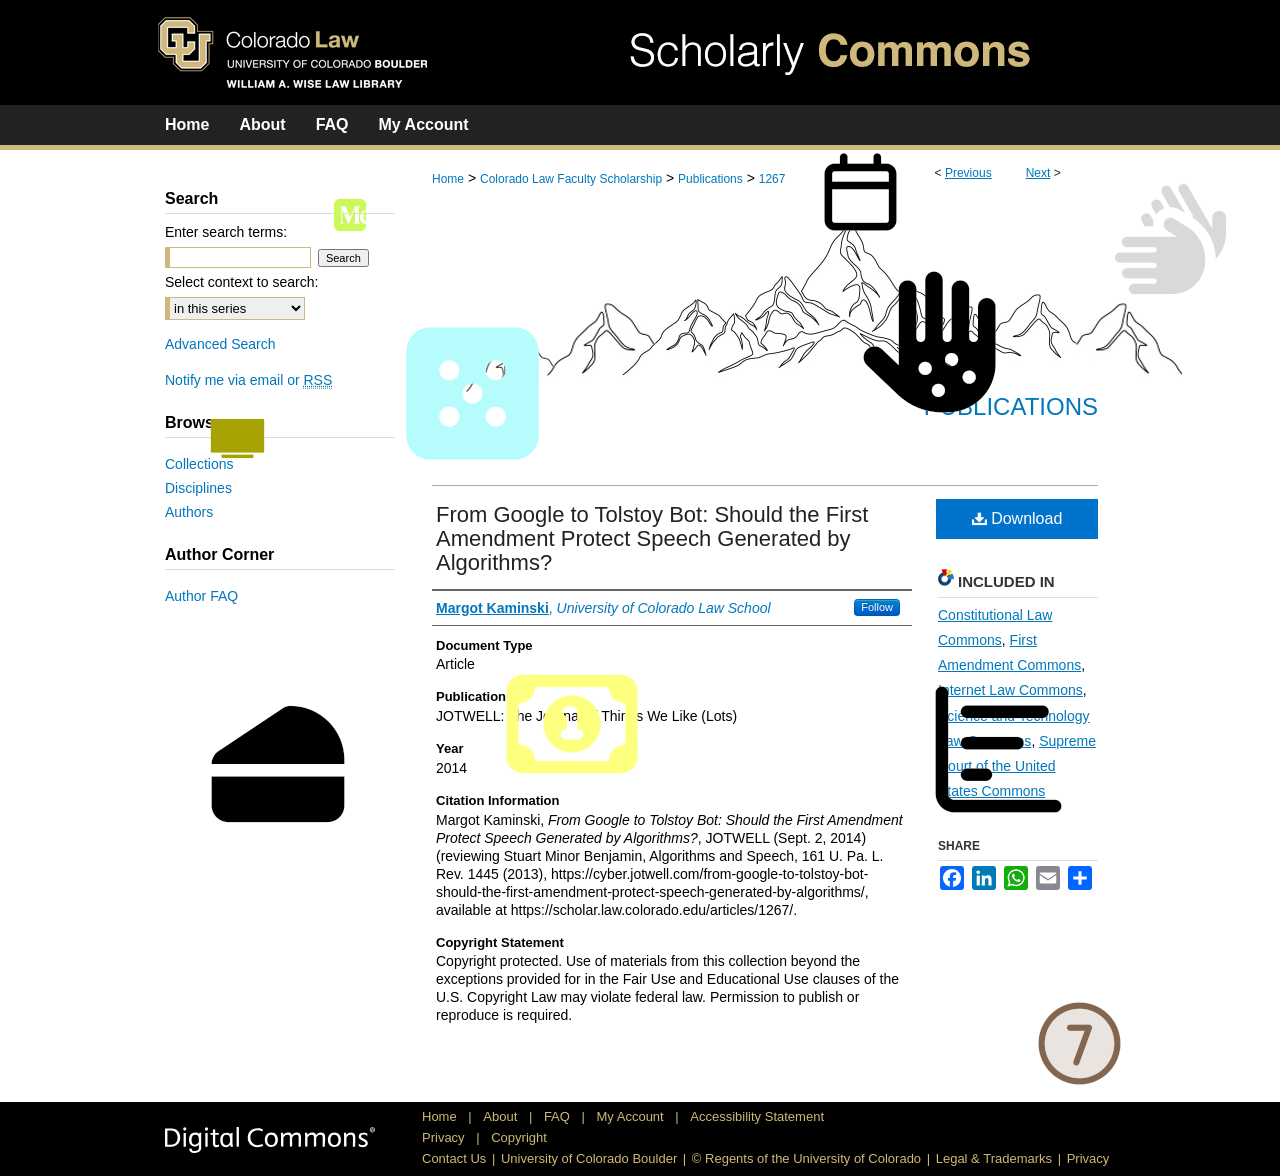  I want to click on view payment or billing information, so click(572, 724).